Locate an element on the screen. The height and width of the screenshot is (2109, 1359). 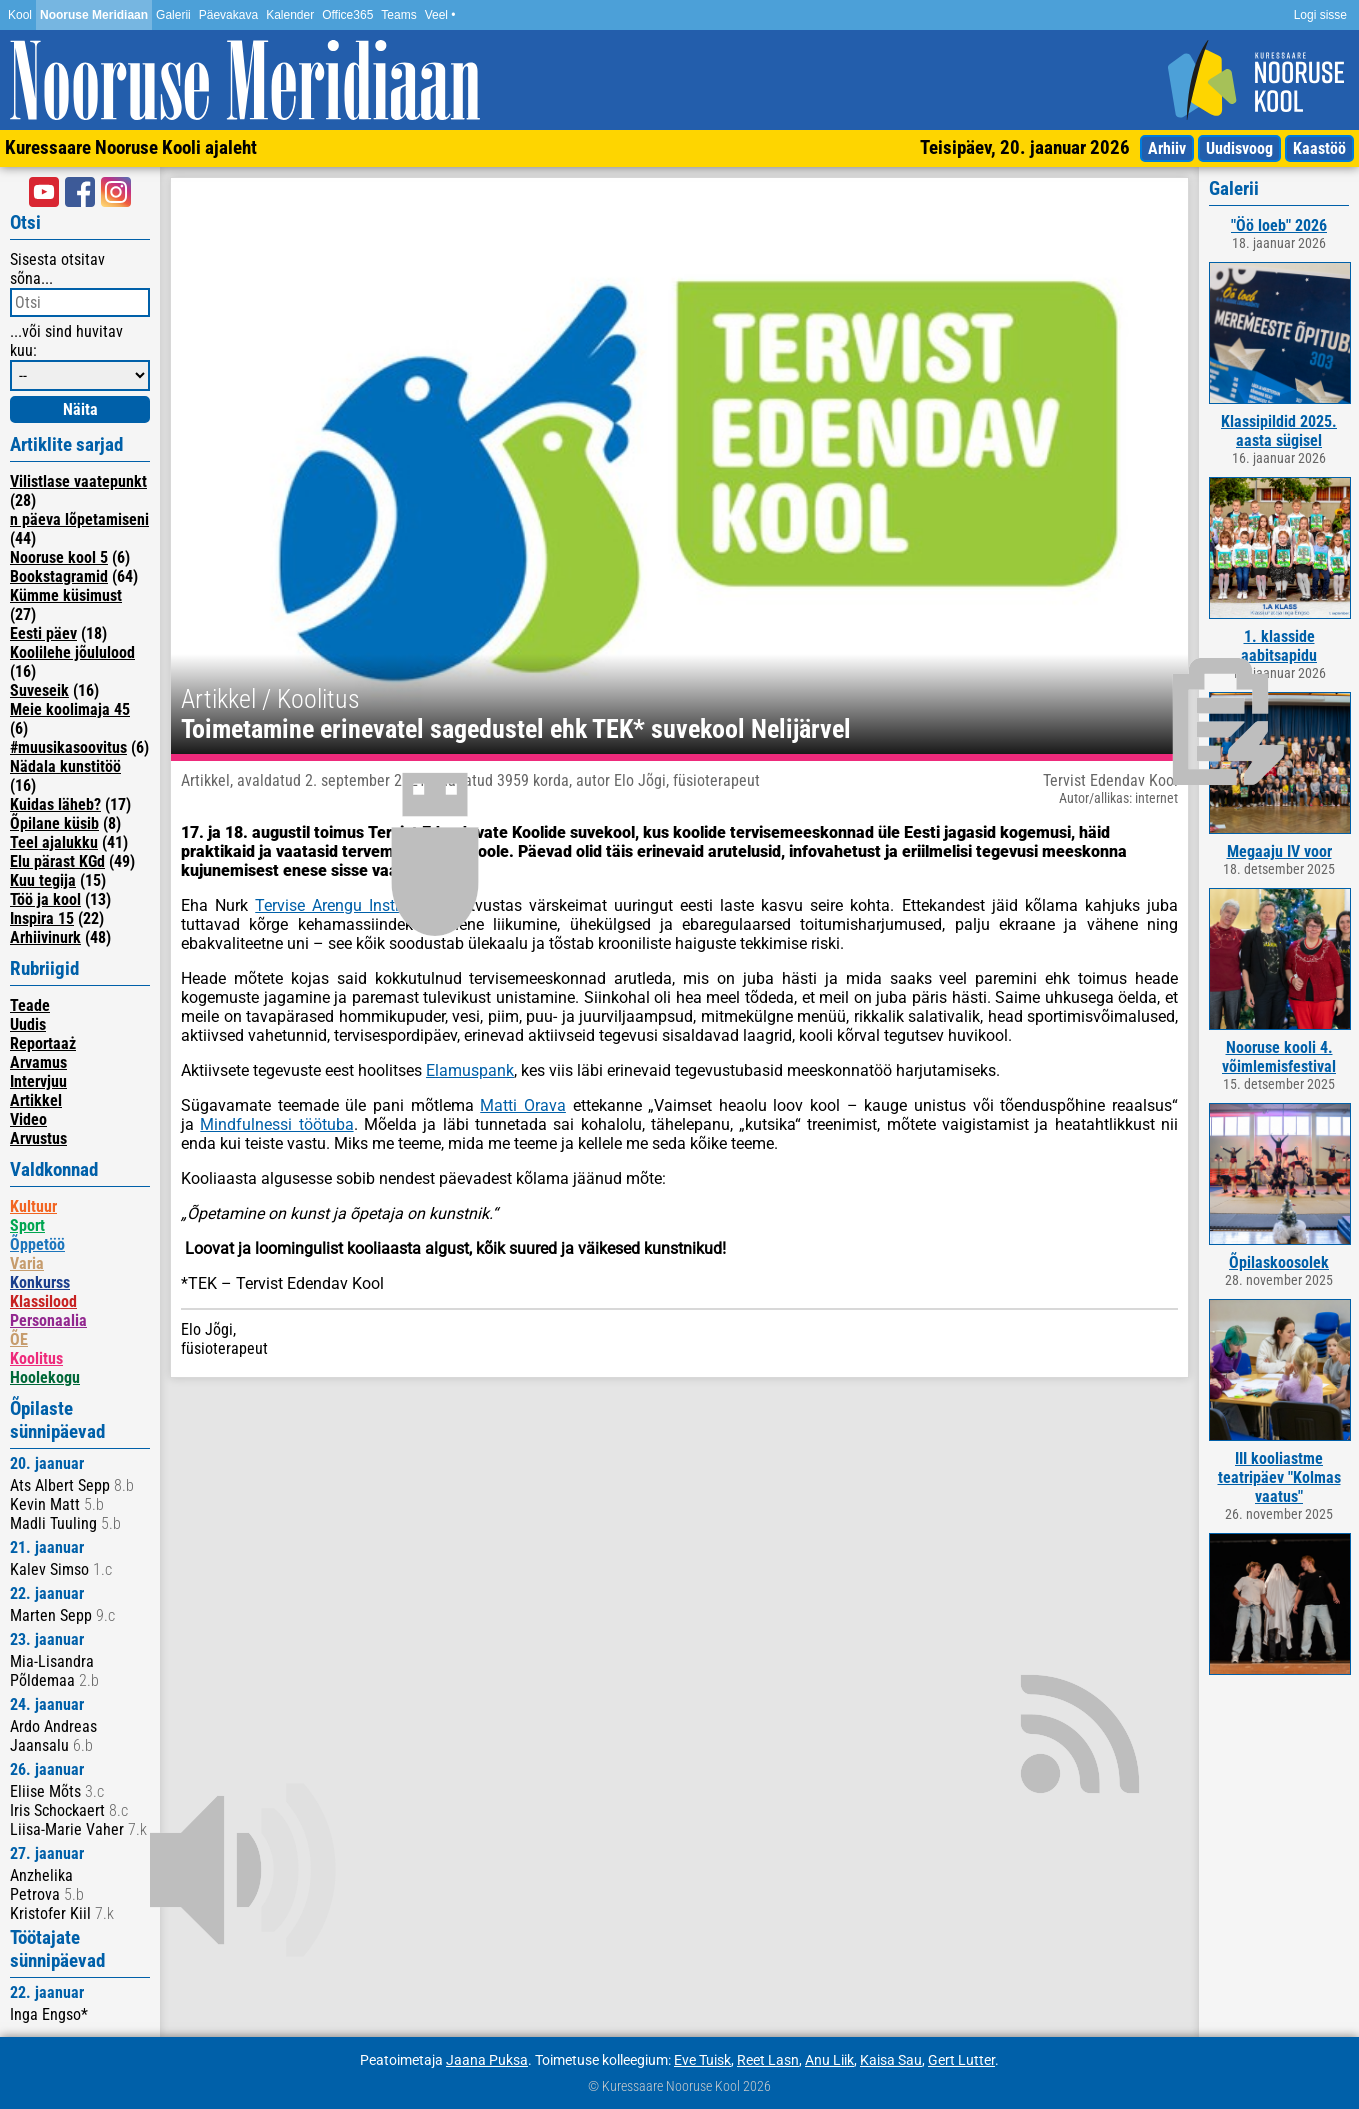
removable storage device connected is located at coordinates (435, 849).